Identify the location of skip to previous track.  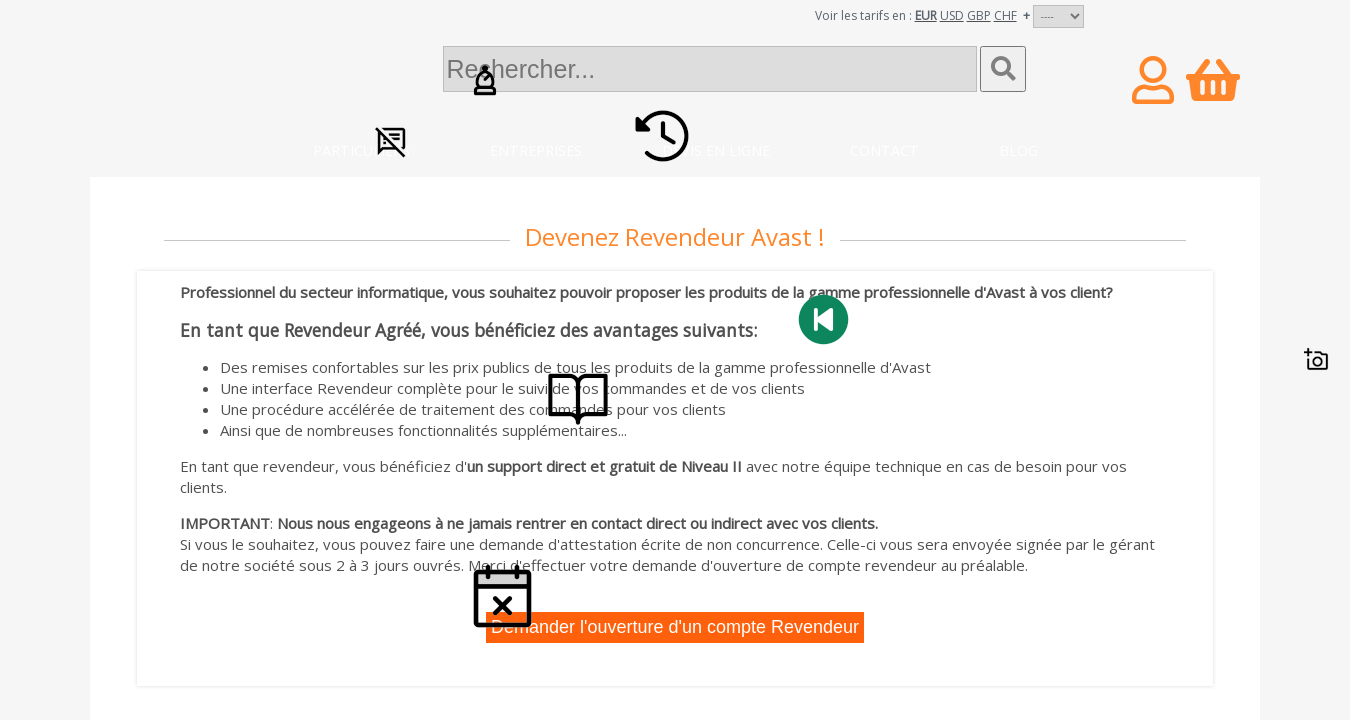
(823, 319).